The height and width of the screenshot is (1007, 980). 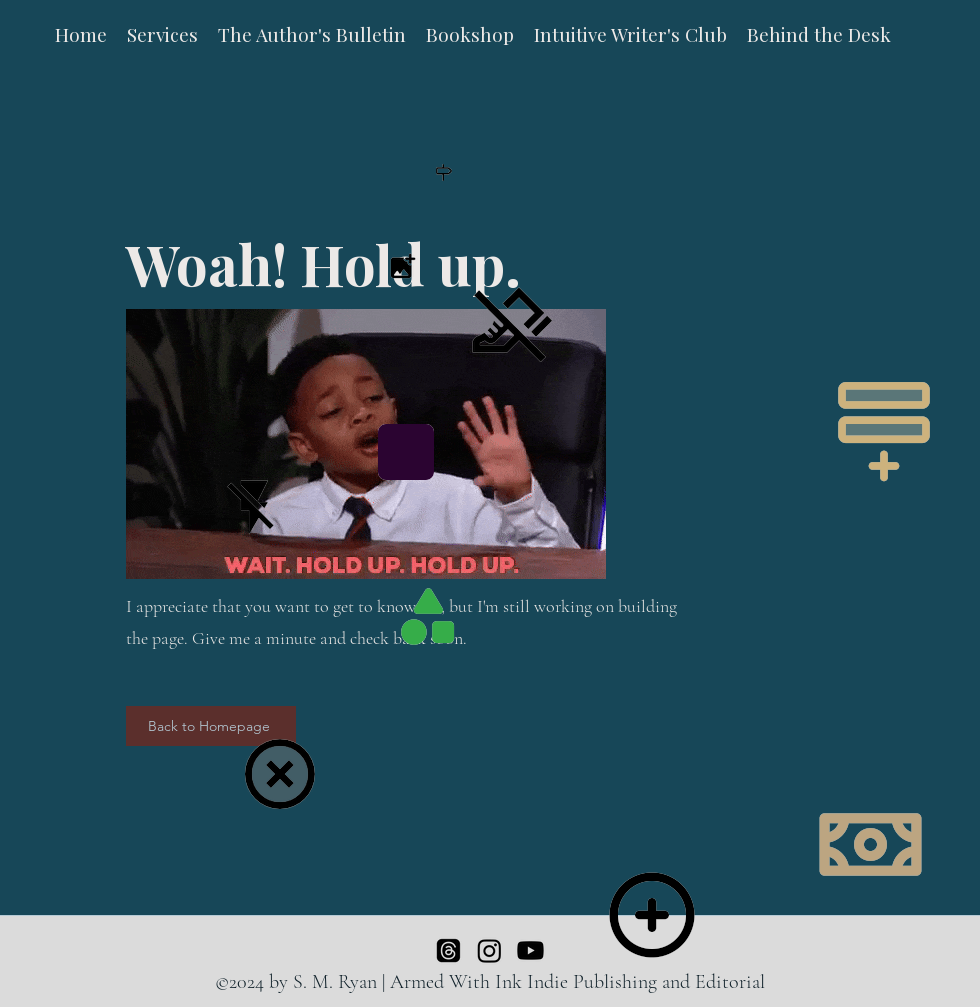 What do you see at coordinates (428, 617) in the screenshot?
I see `access shape tools or drawing options` at bounding box center [428, 617].